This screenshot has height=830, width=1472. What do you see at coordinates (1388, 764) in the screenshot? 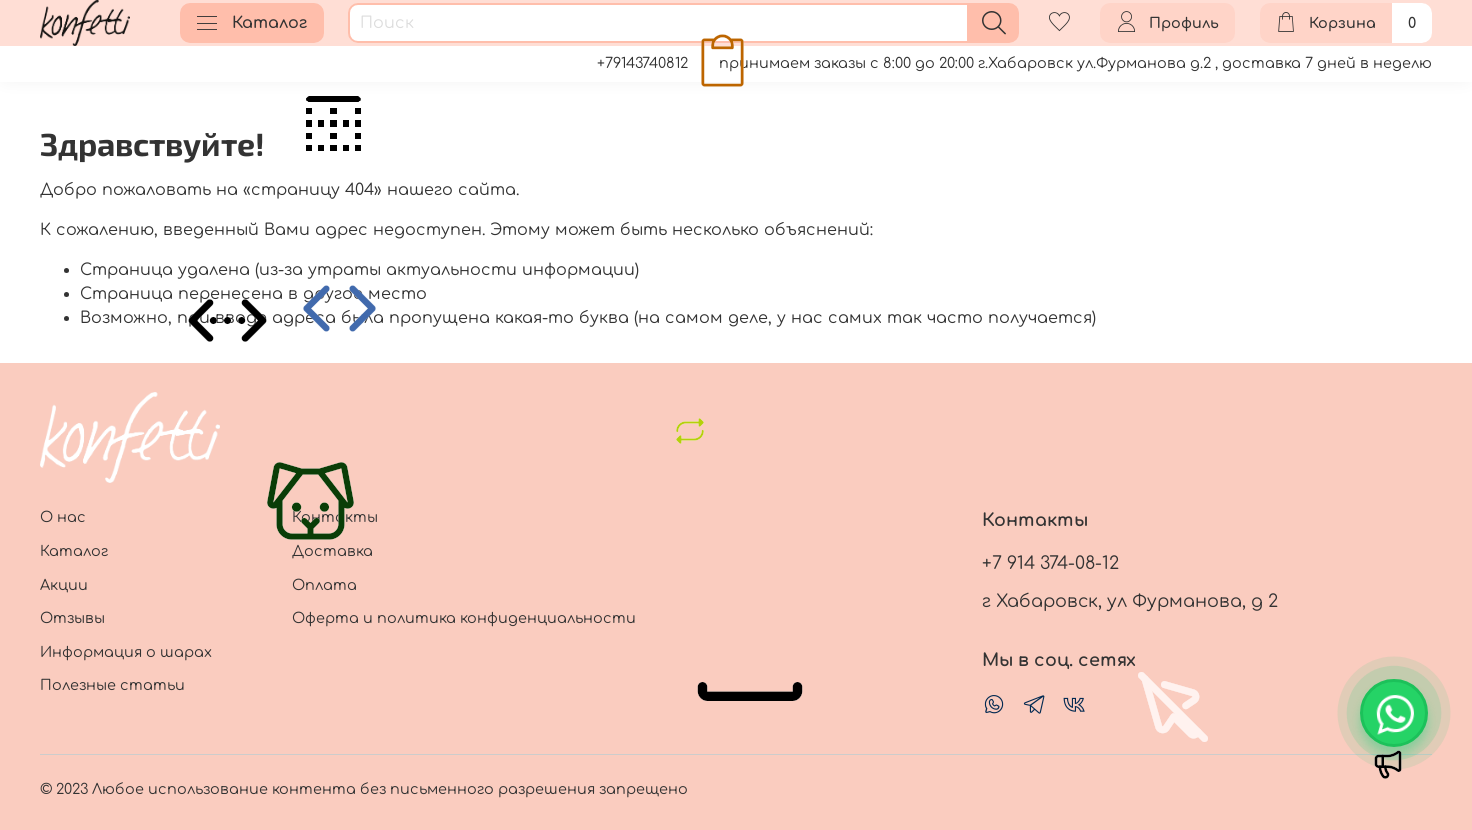
I see `make an announcement or broadcast` at bounding box center [1388, 764].